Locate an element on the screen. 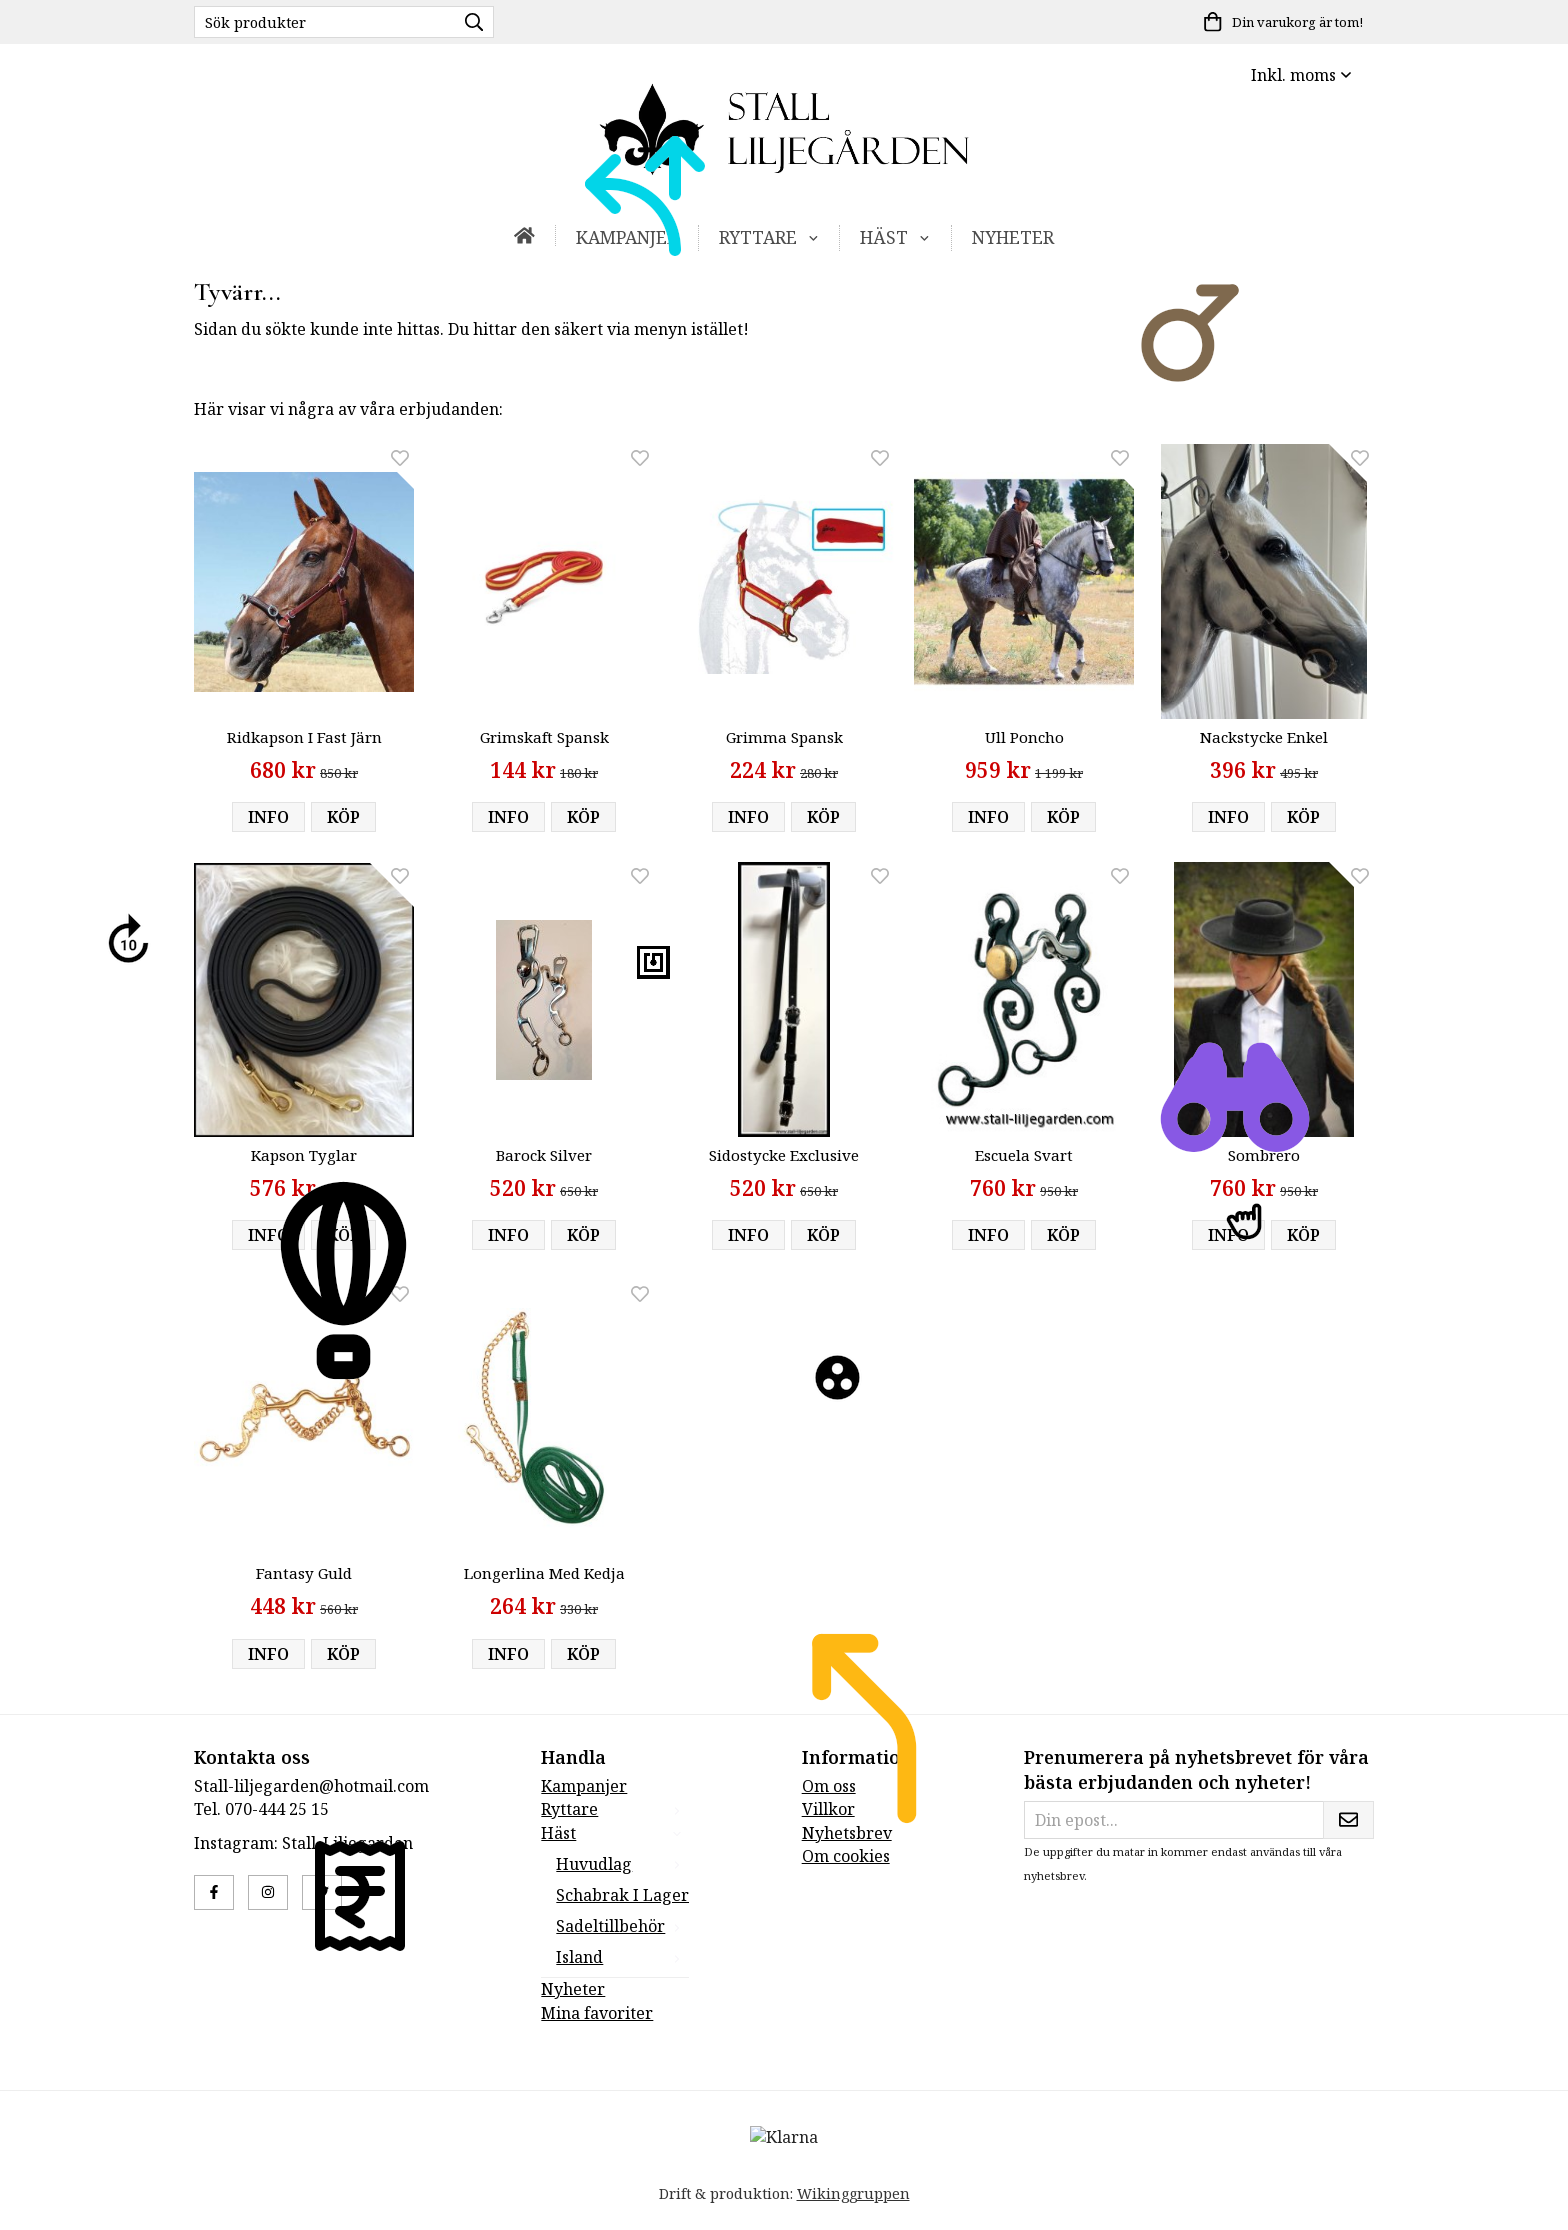  select demiboy gender identity is located at coordinates (1190, 333).